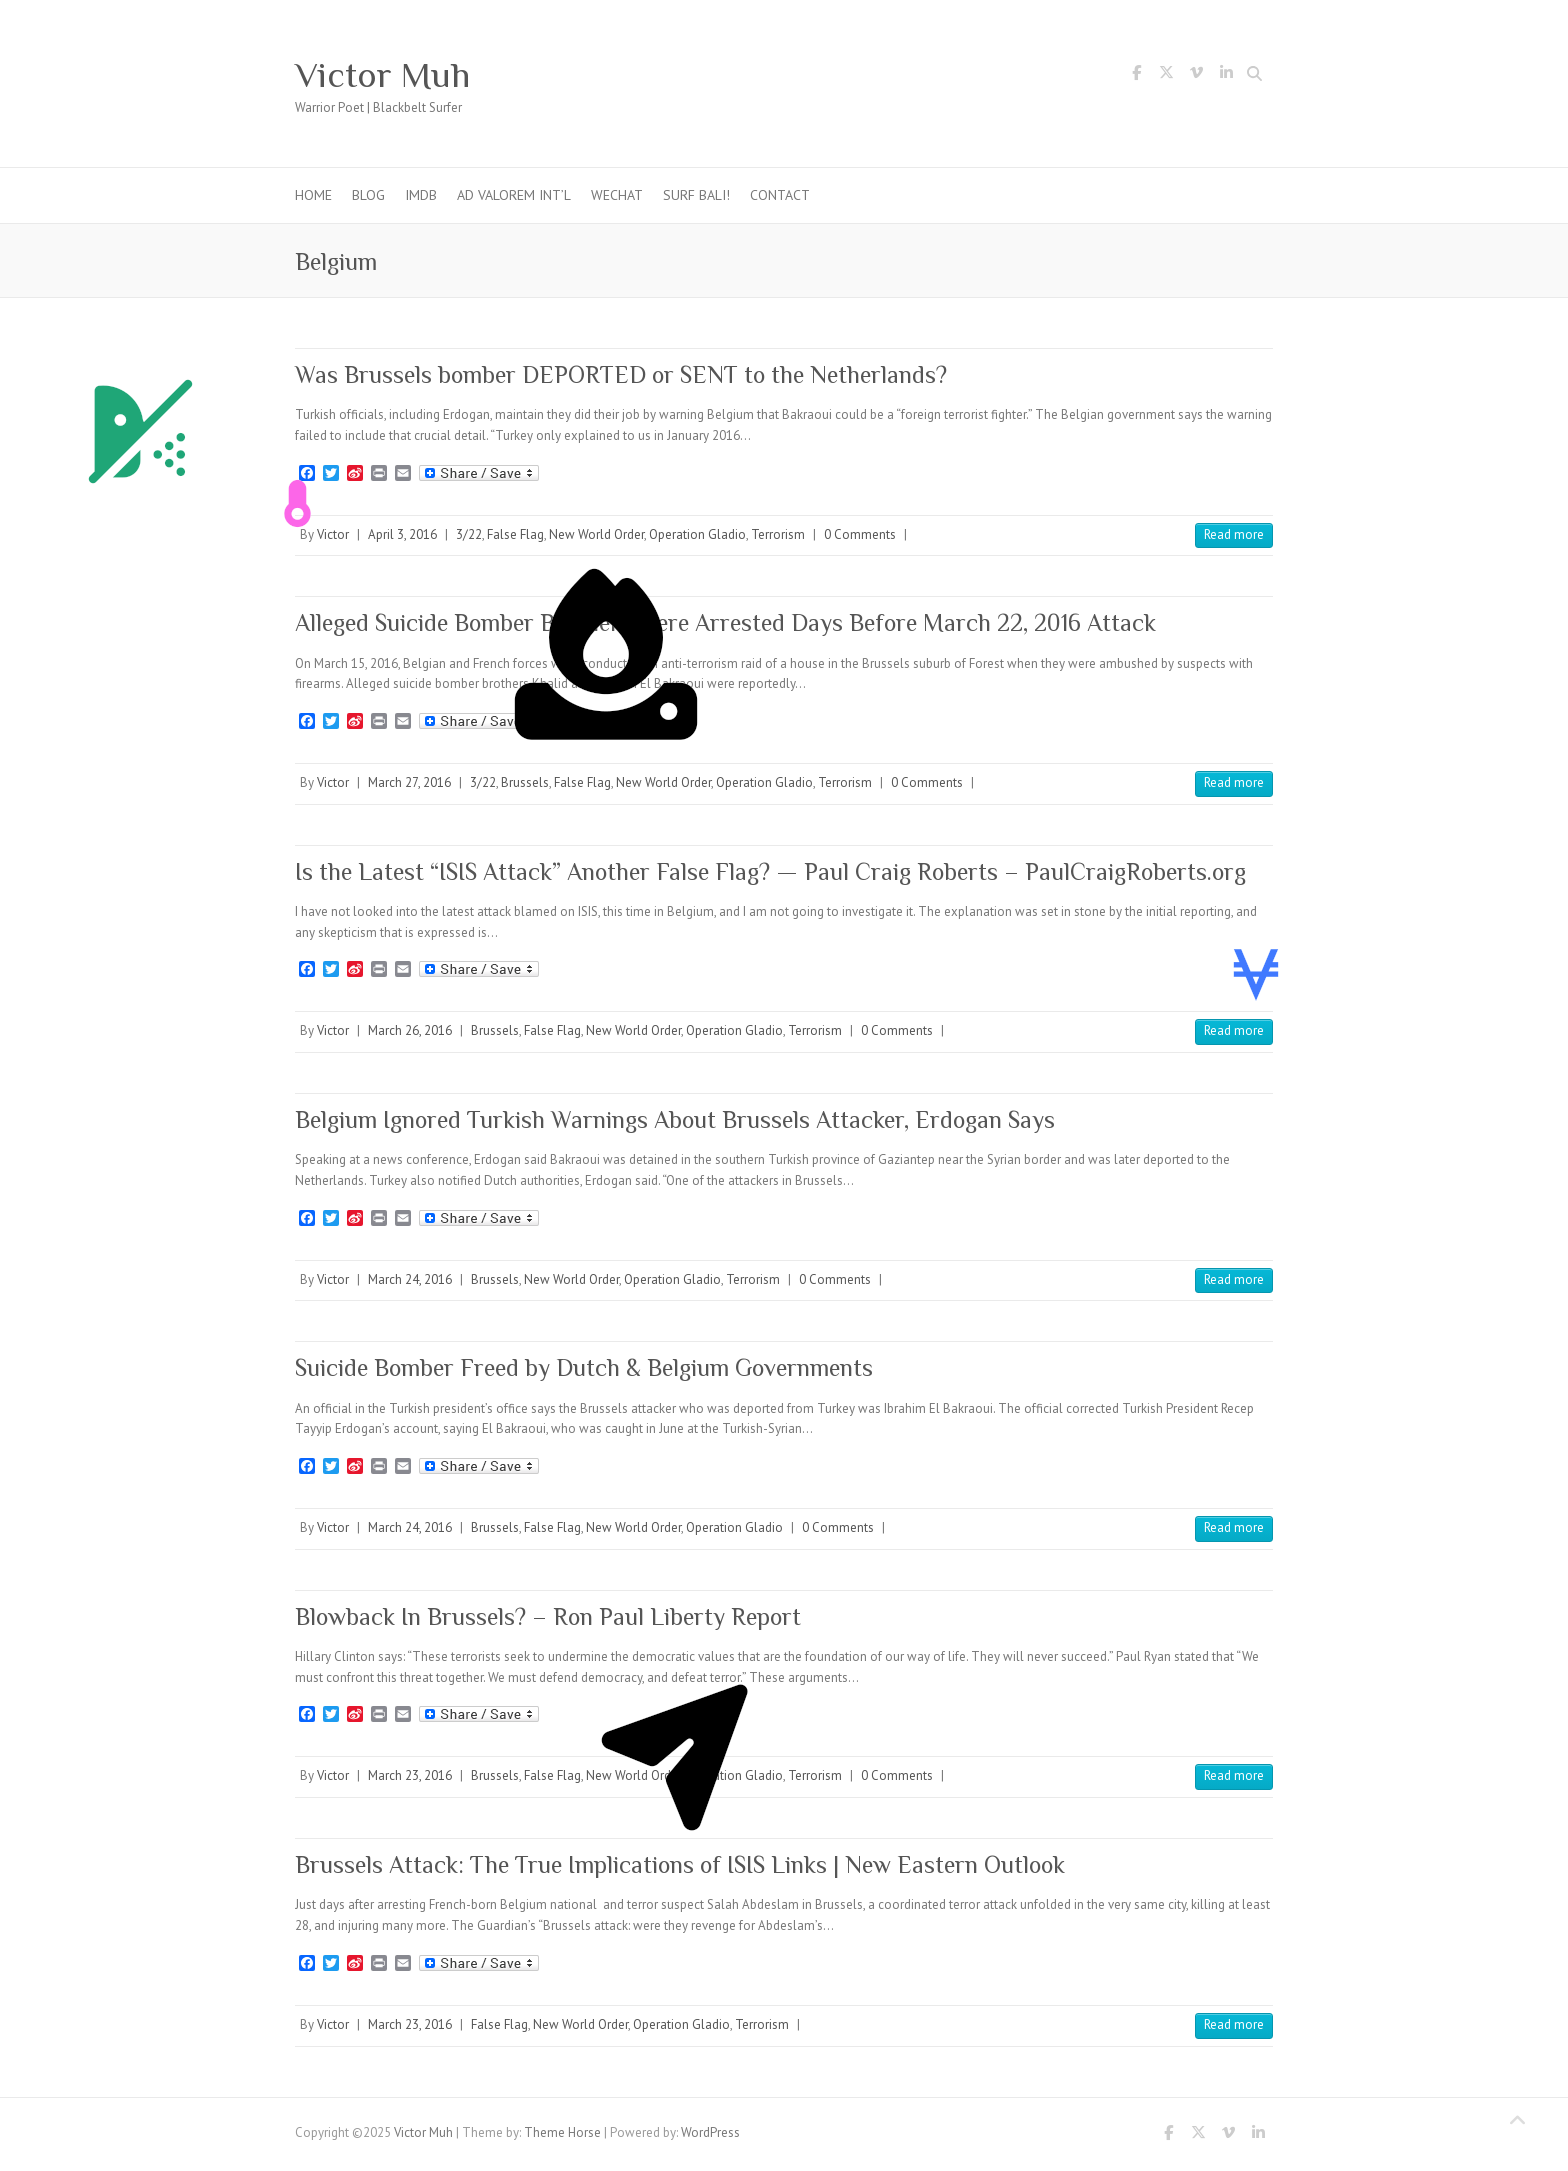 Image resolution: width=1568 pixels, height=2171 pixels. I want to click on viacoin cryptocurrency logo, so click(1256, 975).